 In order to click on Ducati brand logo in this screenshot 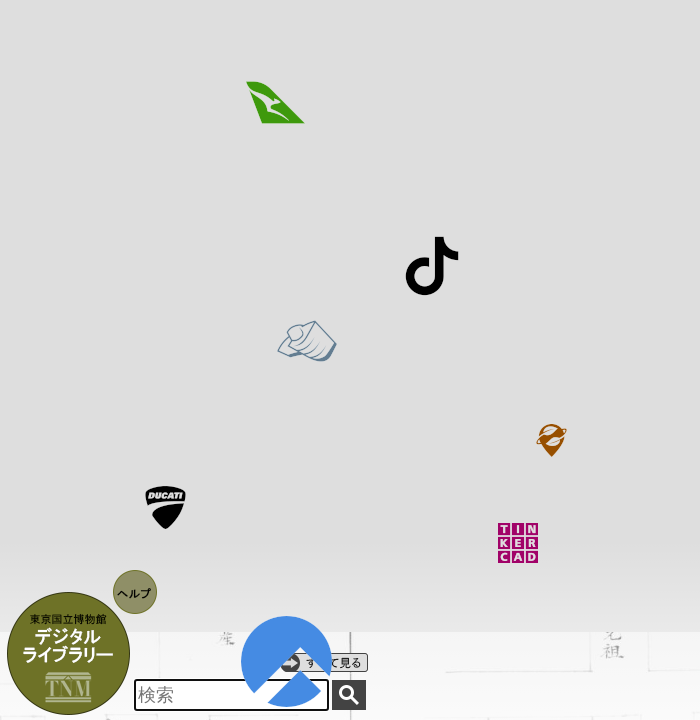, I will do `click(165, 507)`.